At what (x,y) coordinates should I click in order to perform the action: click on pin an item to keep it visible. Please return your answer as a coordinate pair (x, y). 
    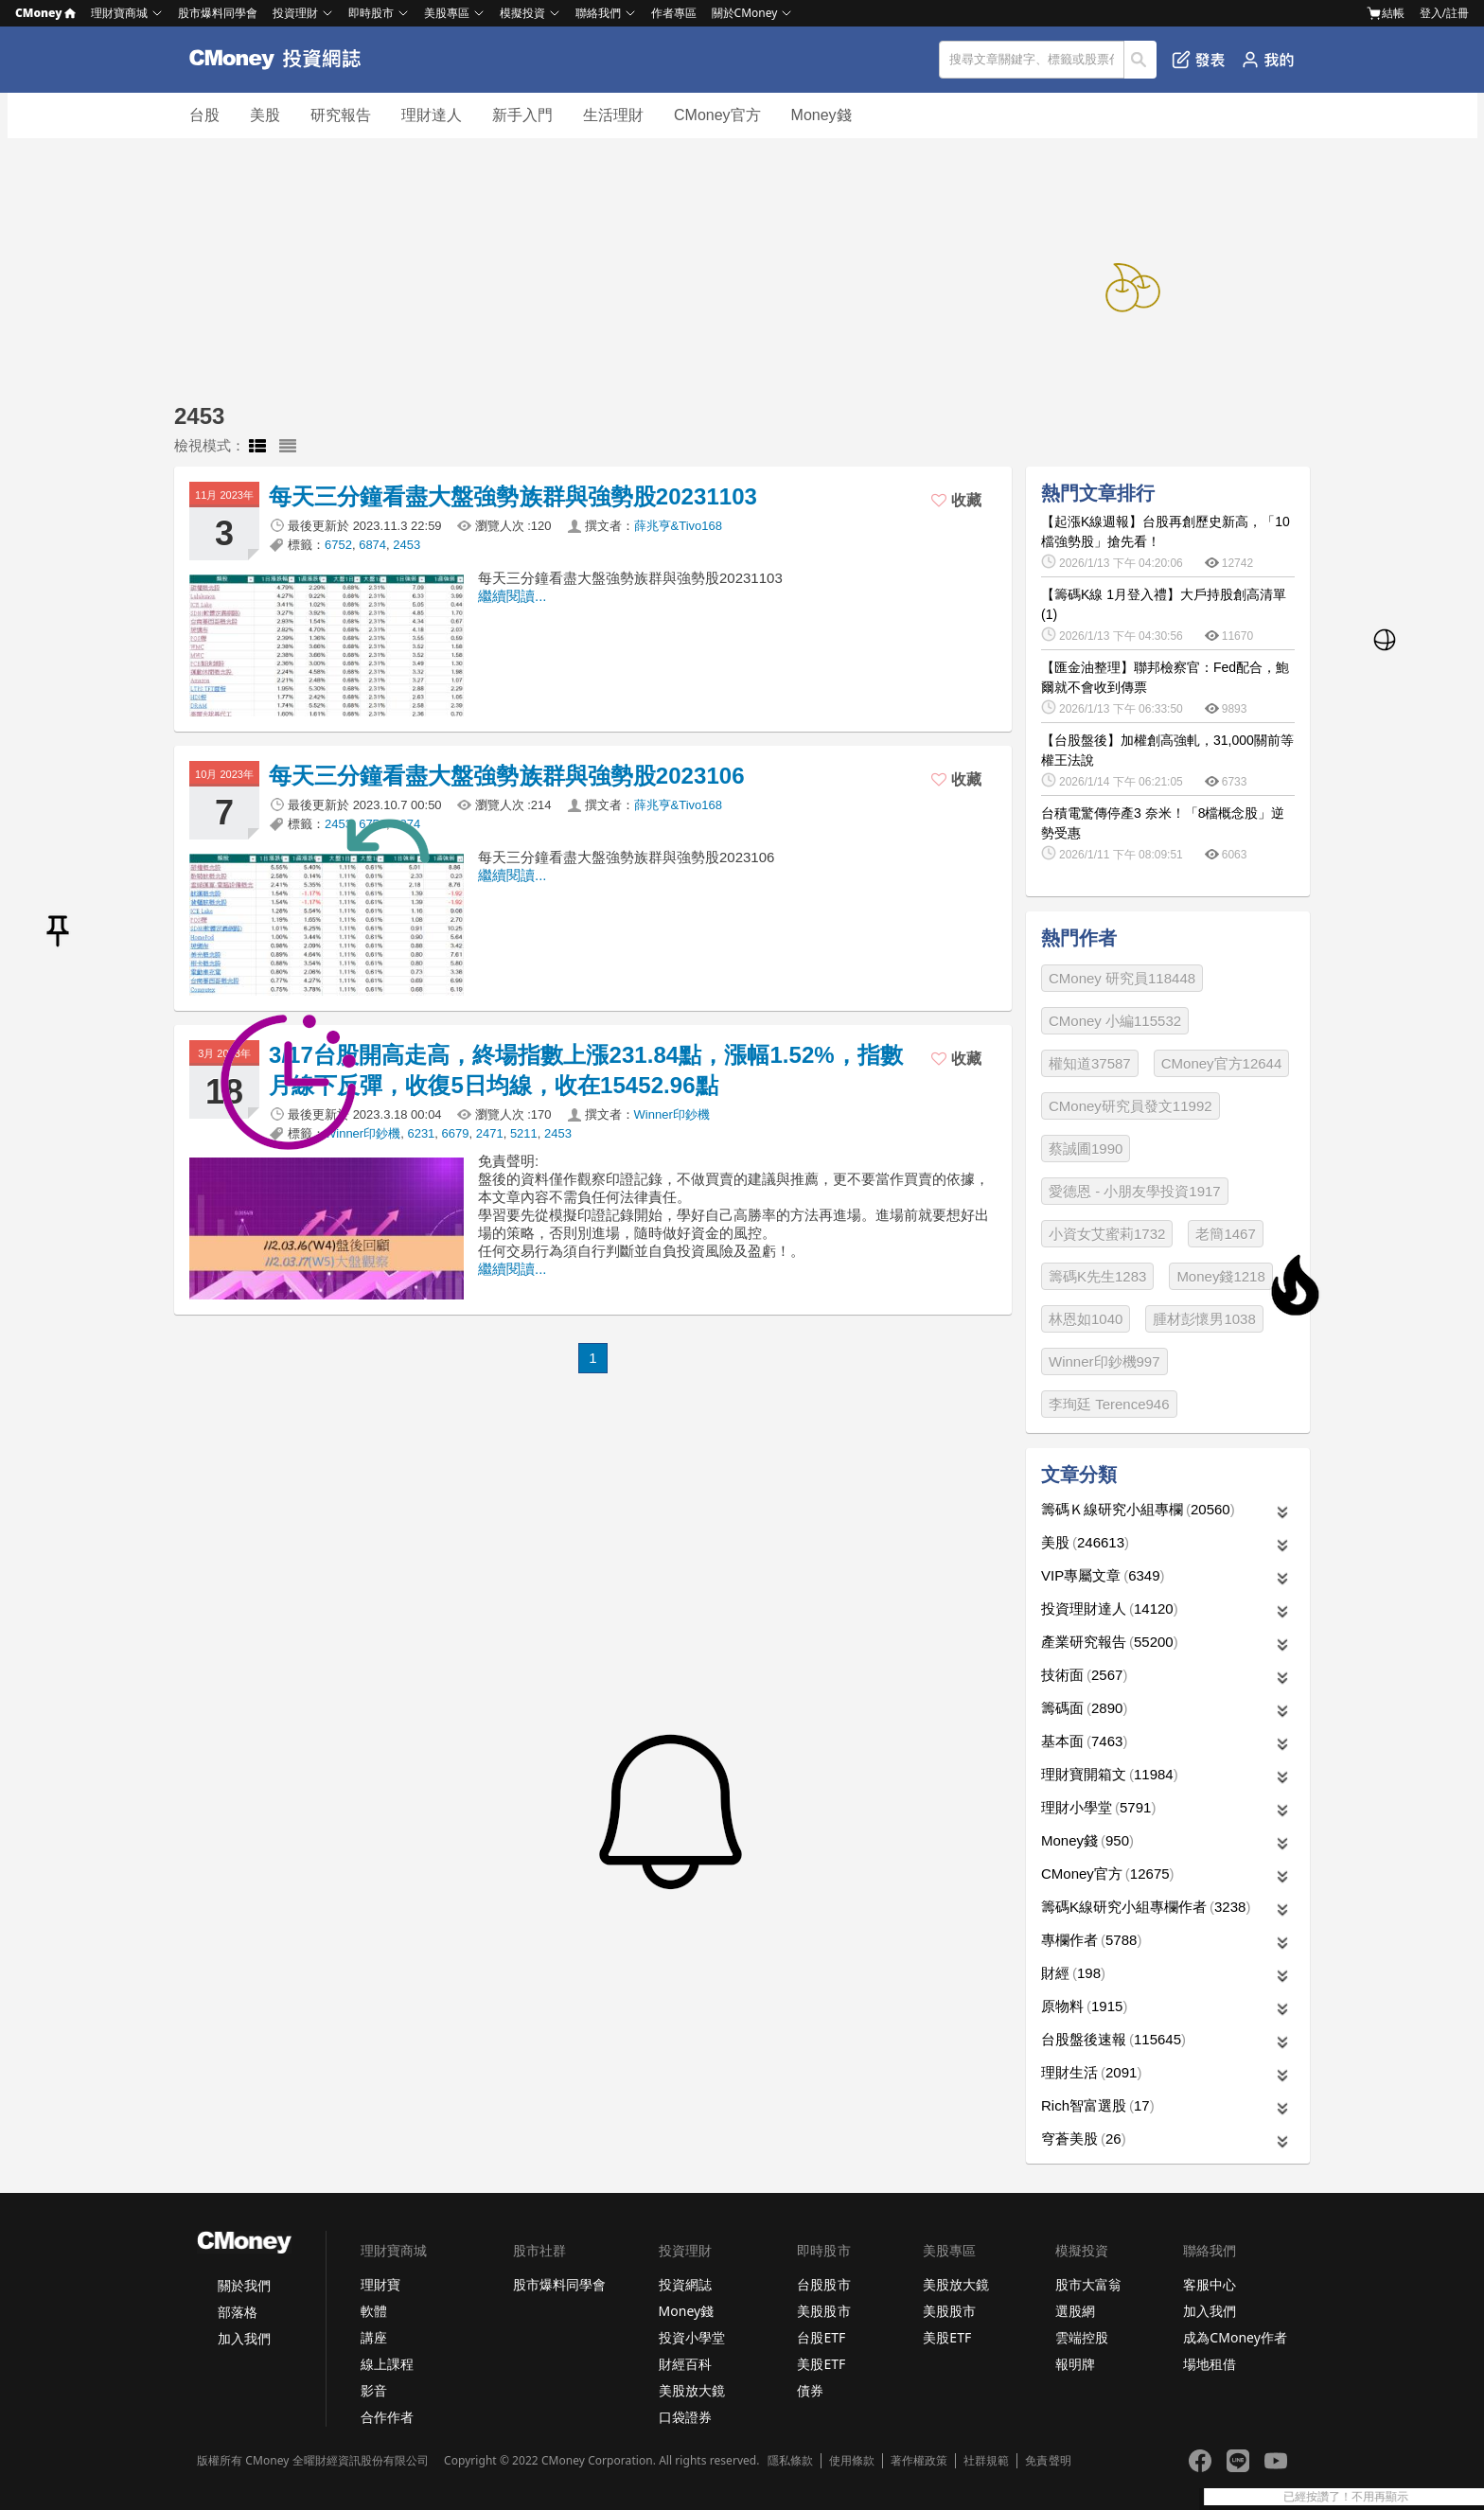
    Looking at the image, I should click on (58, 931).